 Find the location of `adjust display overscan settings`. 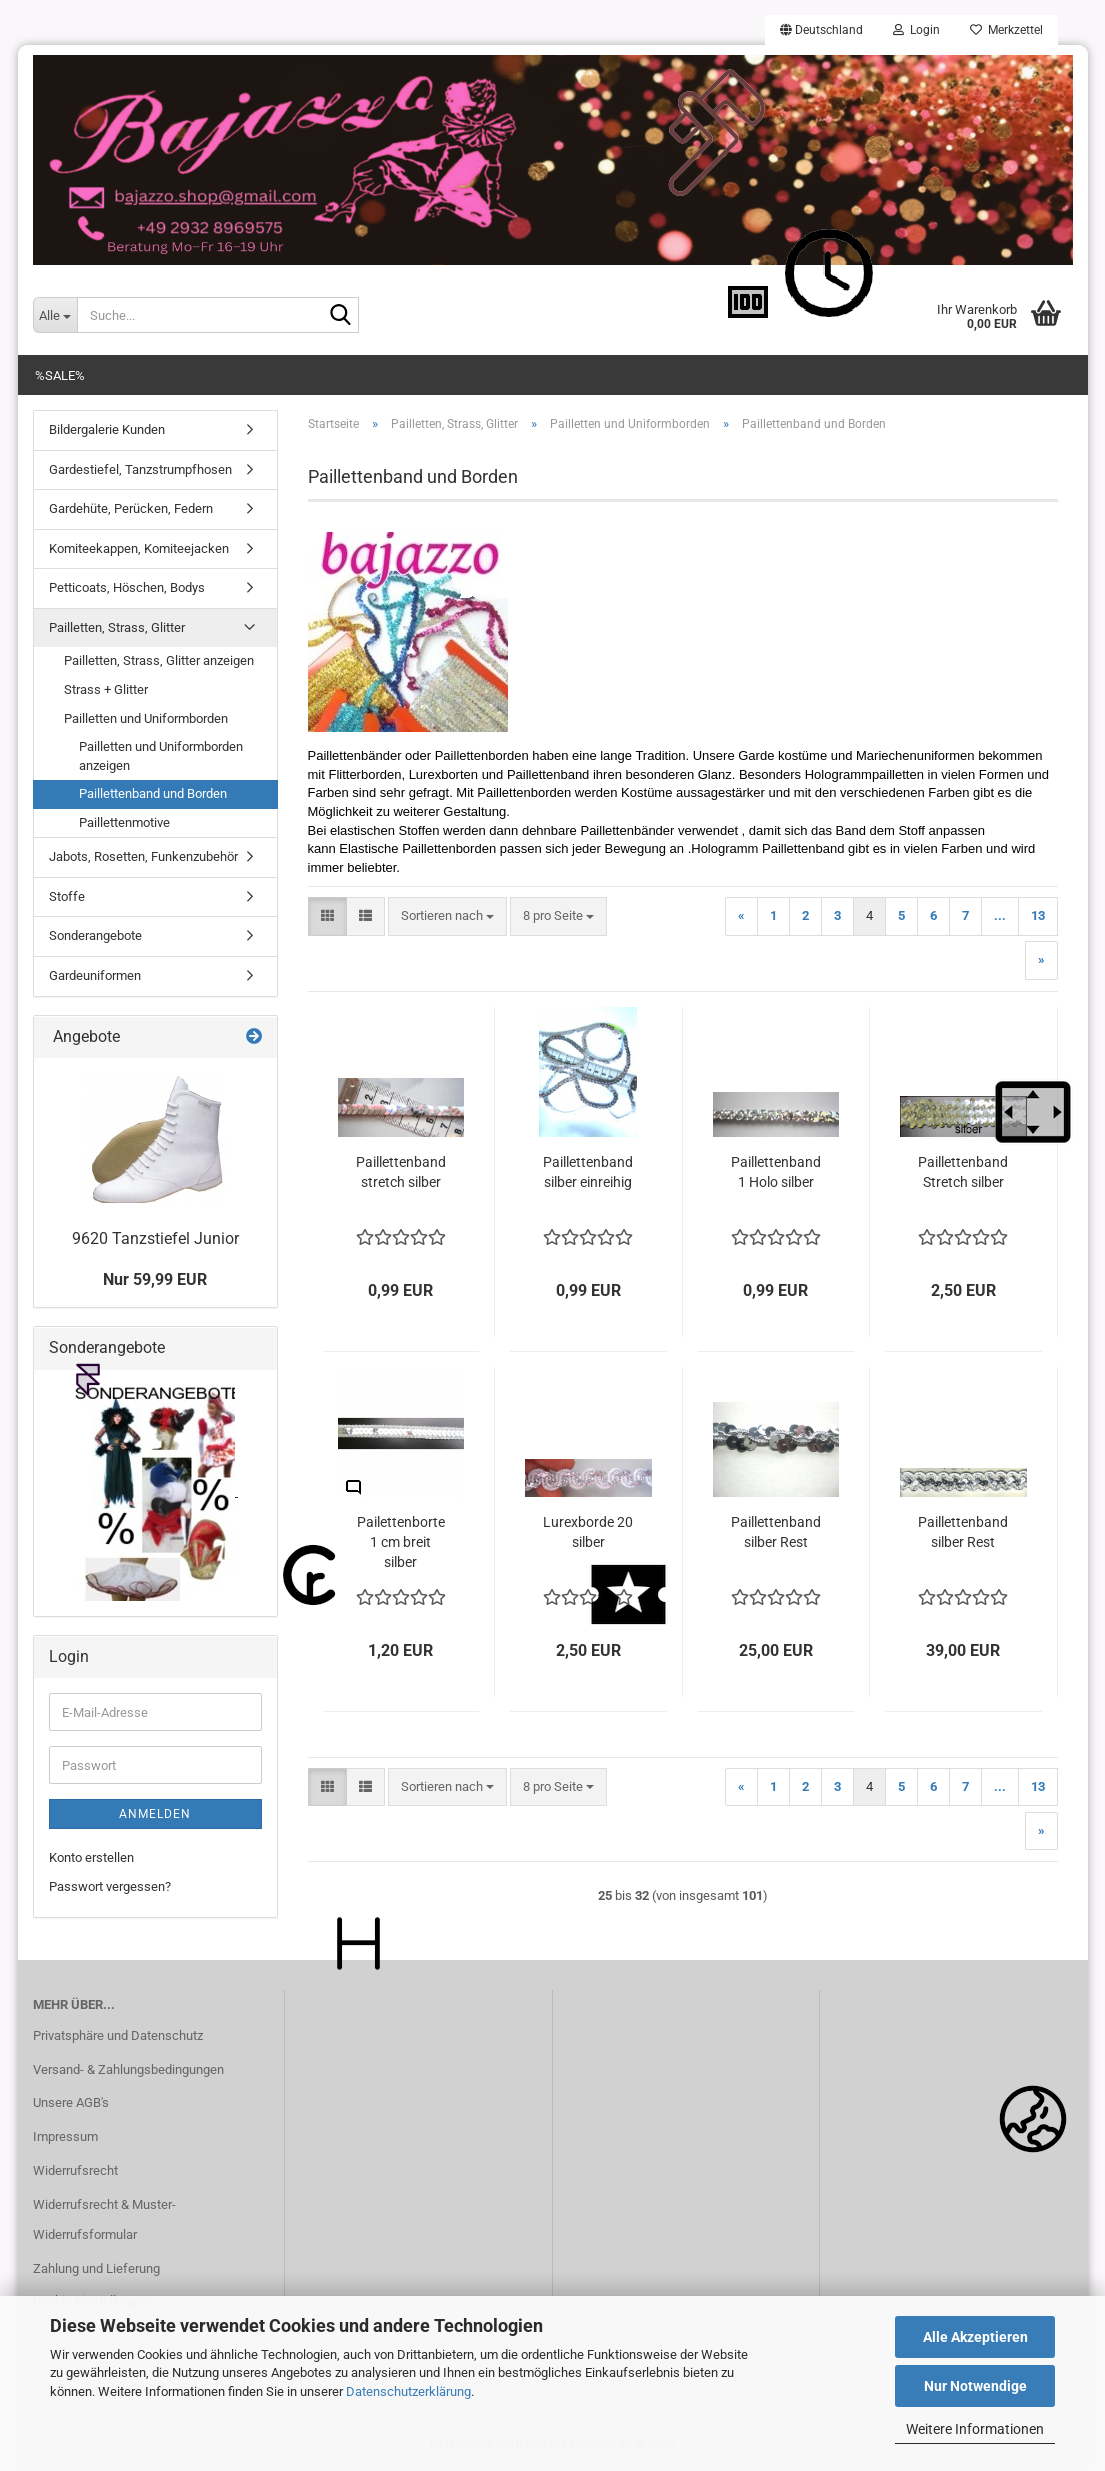

adjust display overscan settings is located at coordinates (1033, 1112).